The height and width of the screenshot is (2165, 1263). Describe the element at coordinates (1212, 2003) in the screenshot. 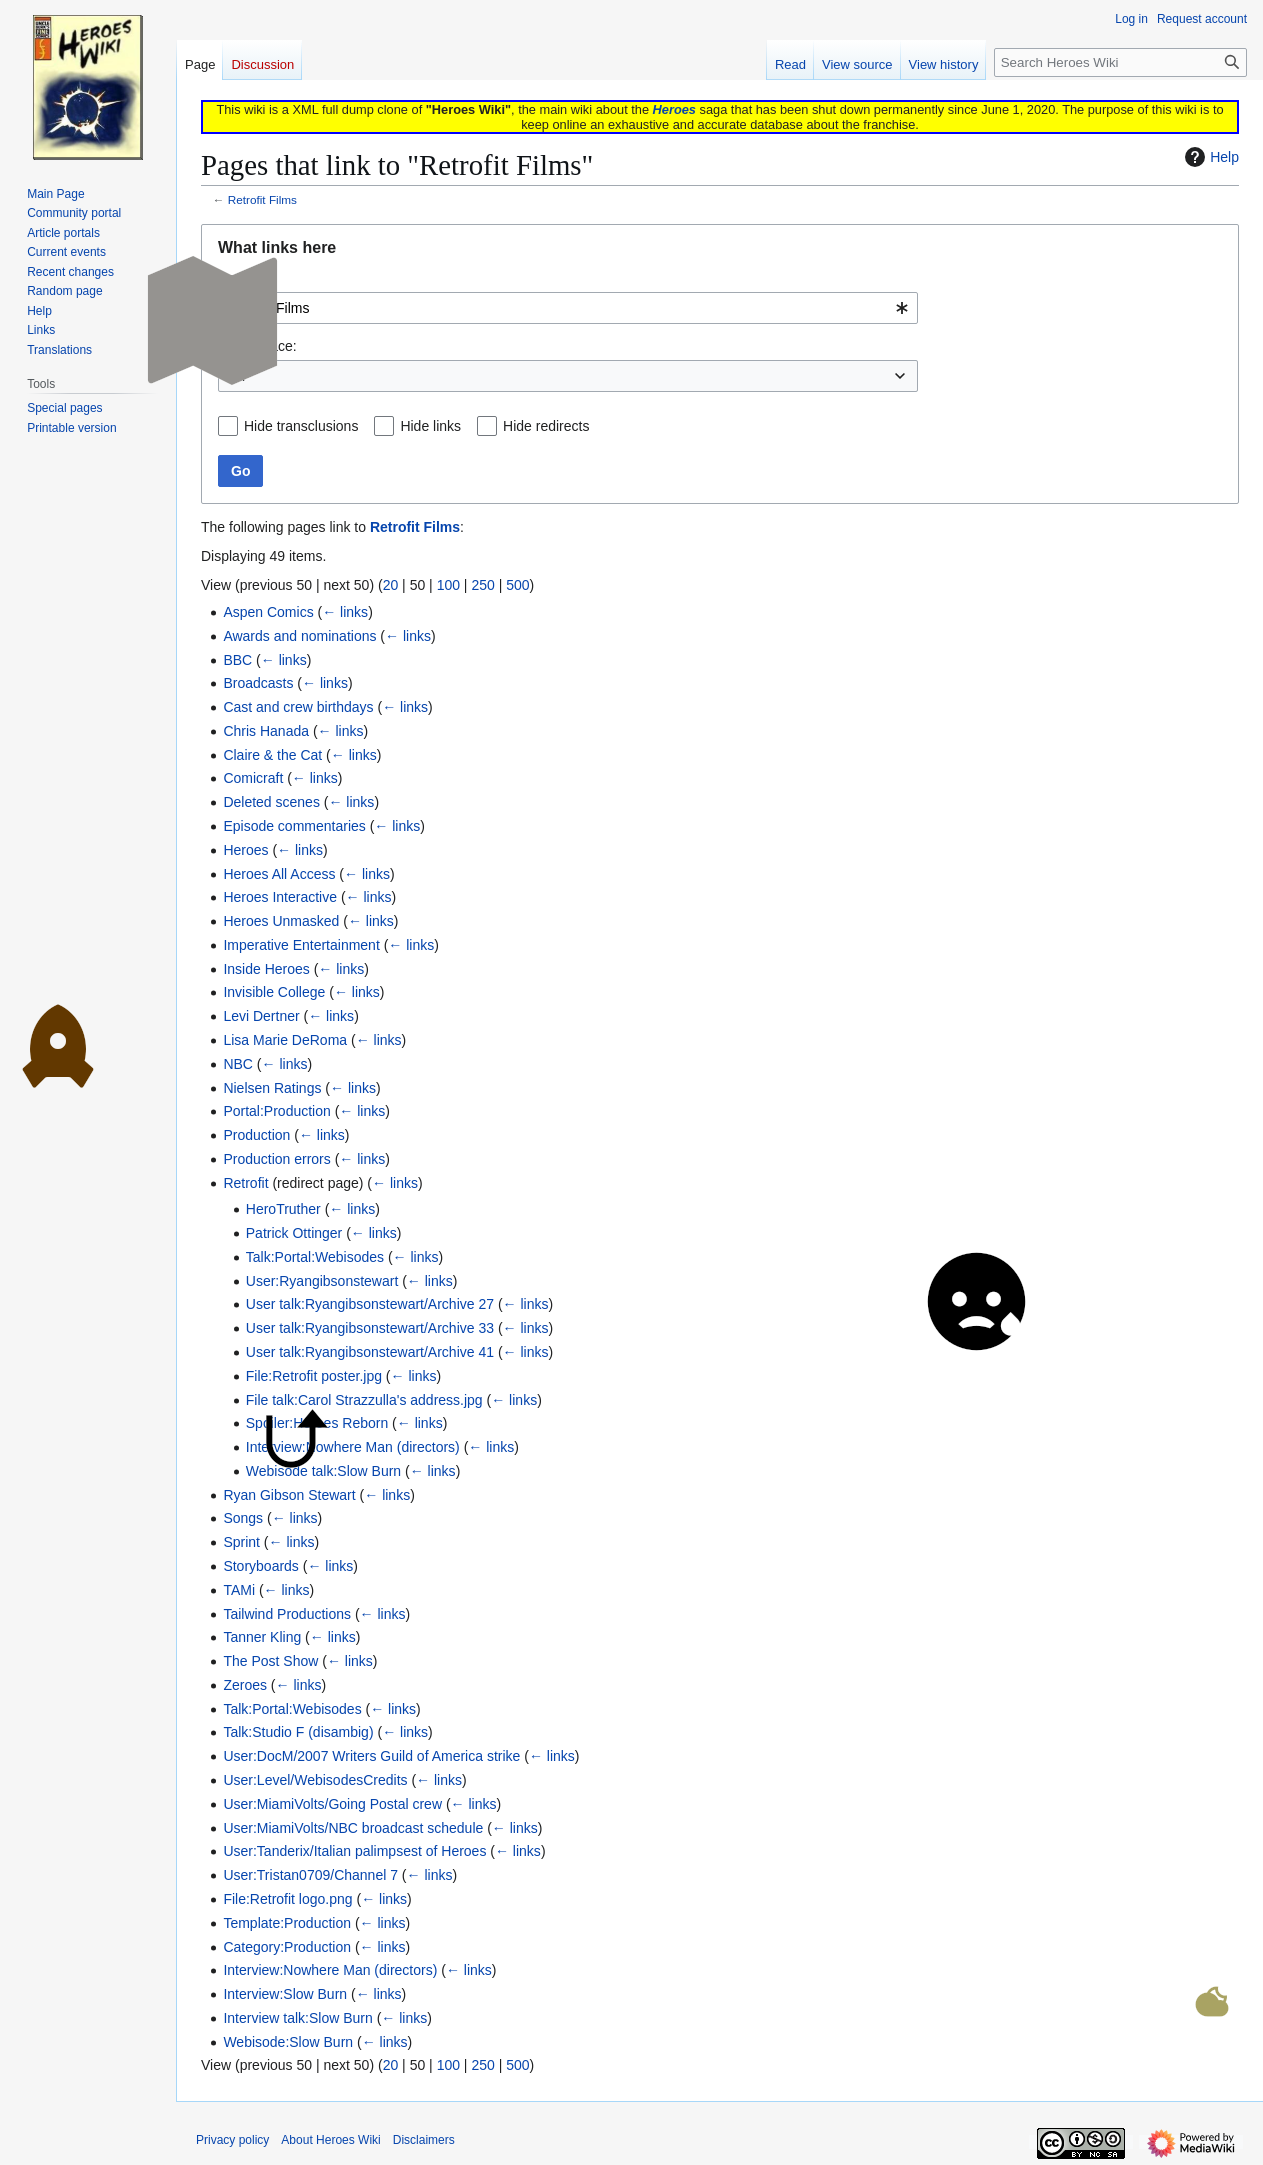

I see `indicates partly cloudy night weather` at that location.